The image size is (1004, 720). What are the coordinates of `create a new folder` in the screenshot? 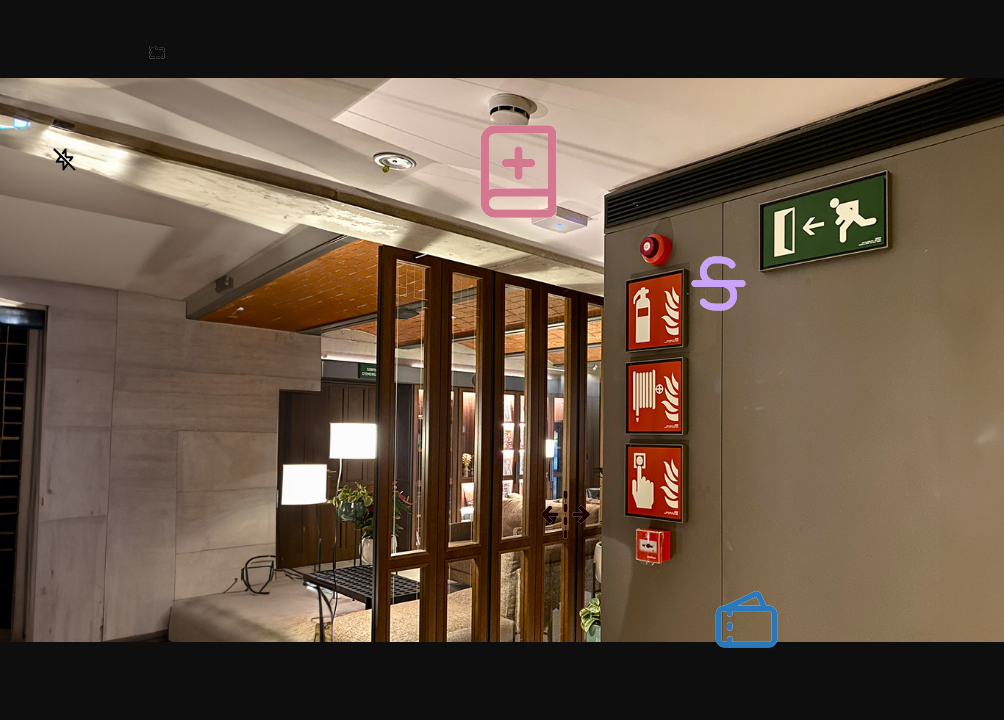 It's located at (157, 52).